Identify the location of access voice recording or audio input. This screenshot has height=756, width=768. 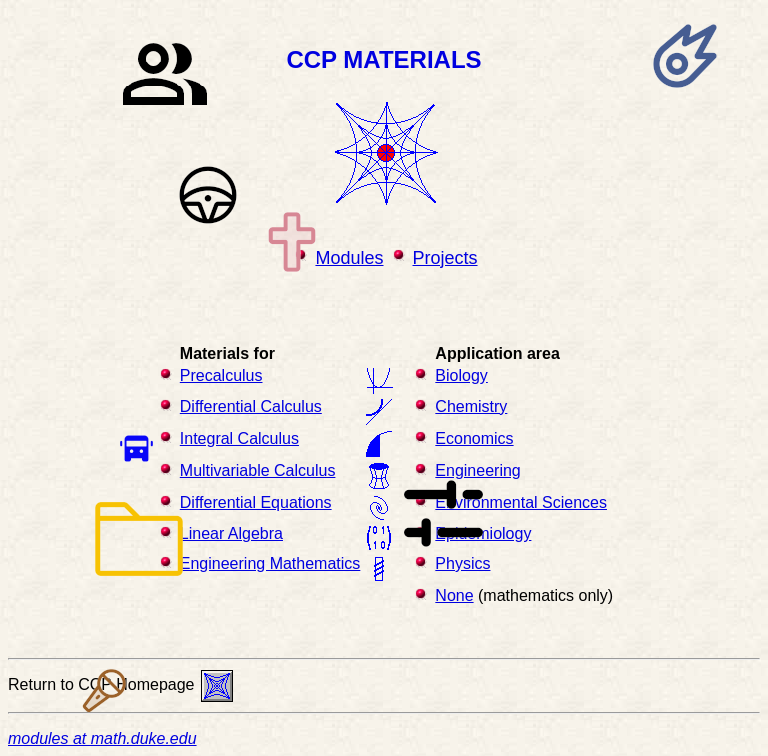
(103, 691).